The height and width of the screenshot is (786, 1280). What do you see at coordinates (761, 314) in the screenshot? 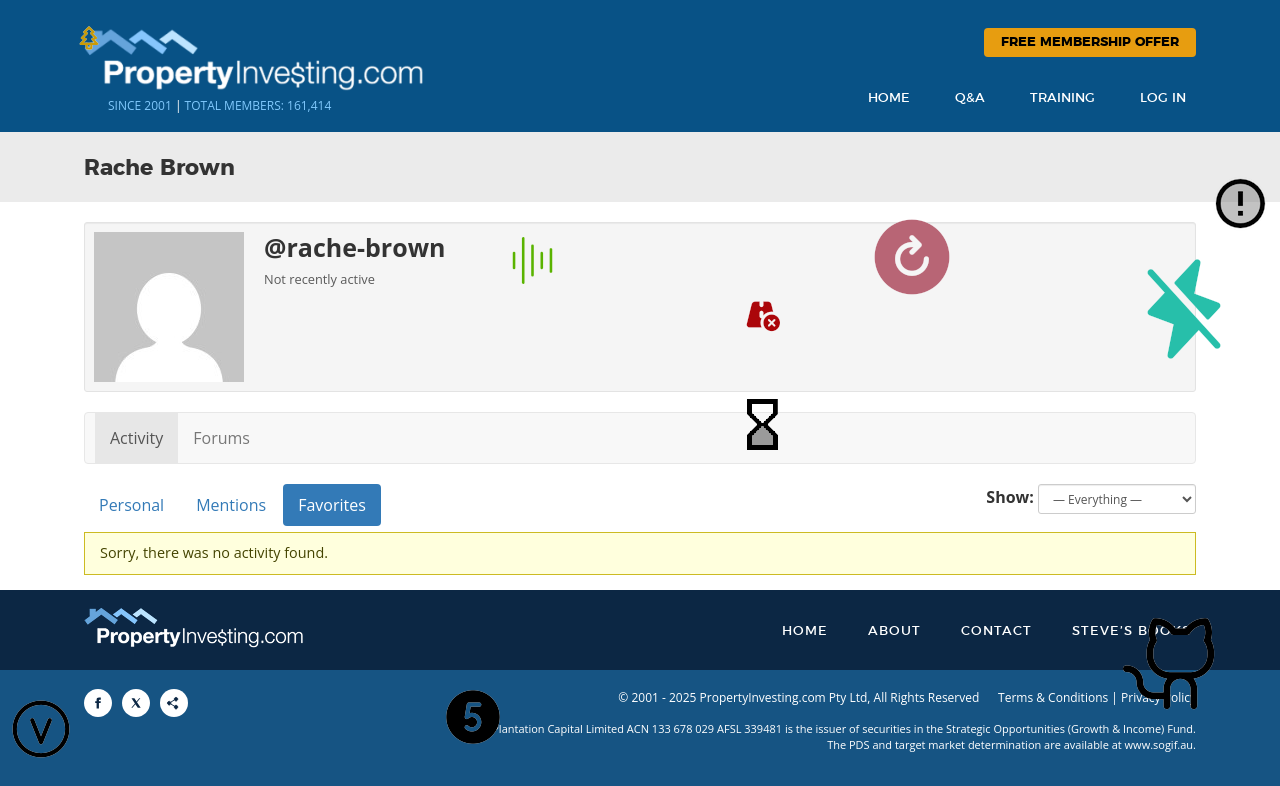
I see `road closure or blocked route` at bounding box center [761, 314].